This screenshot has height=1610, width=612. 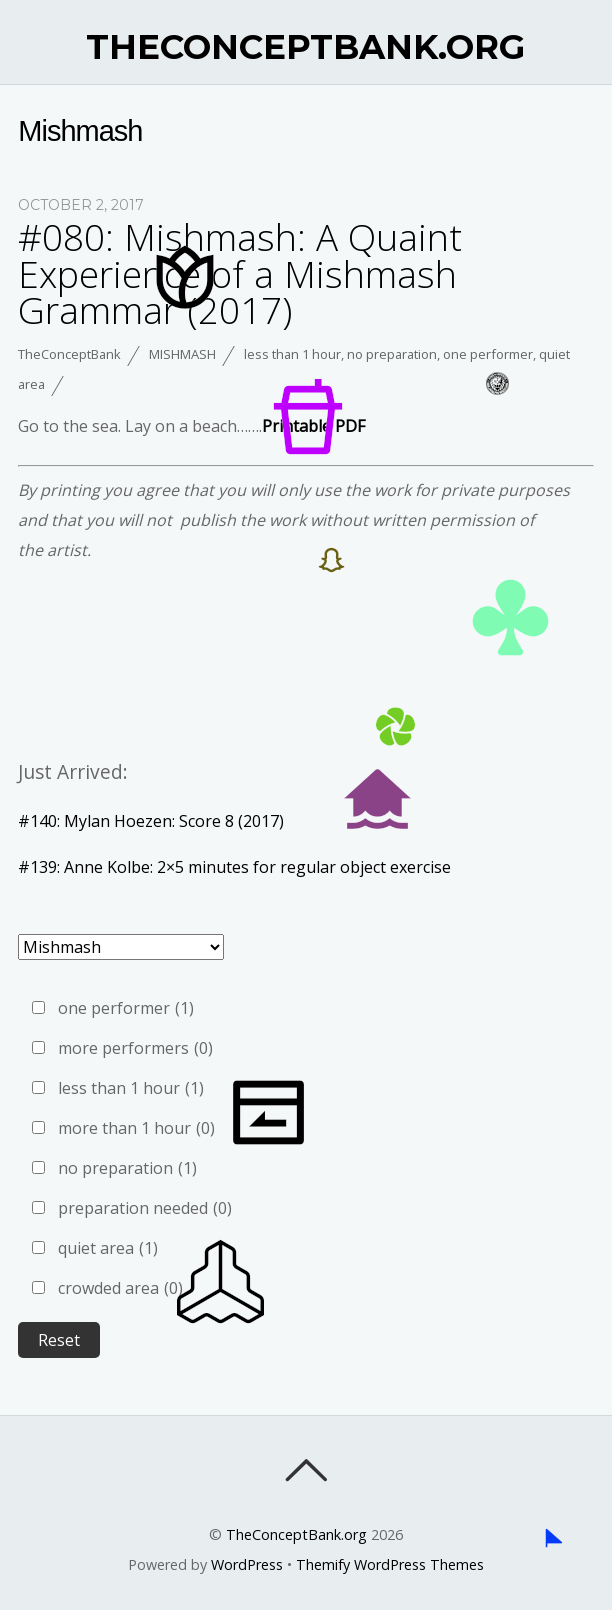 What do you see at coordinates (268, 1112) in the screenshot?
I see `request a refund for a purchase` at bounding box center [268, 1112].